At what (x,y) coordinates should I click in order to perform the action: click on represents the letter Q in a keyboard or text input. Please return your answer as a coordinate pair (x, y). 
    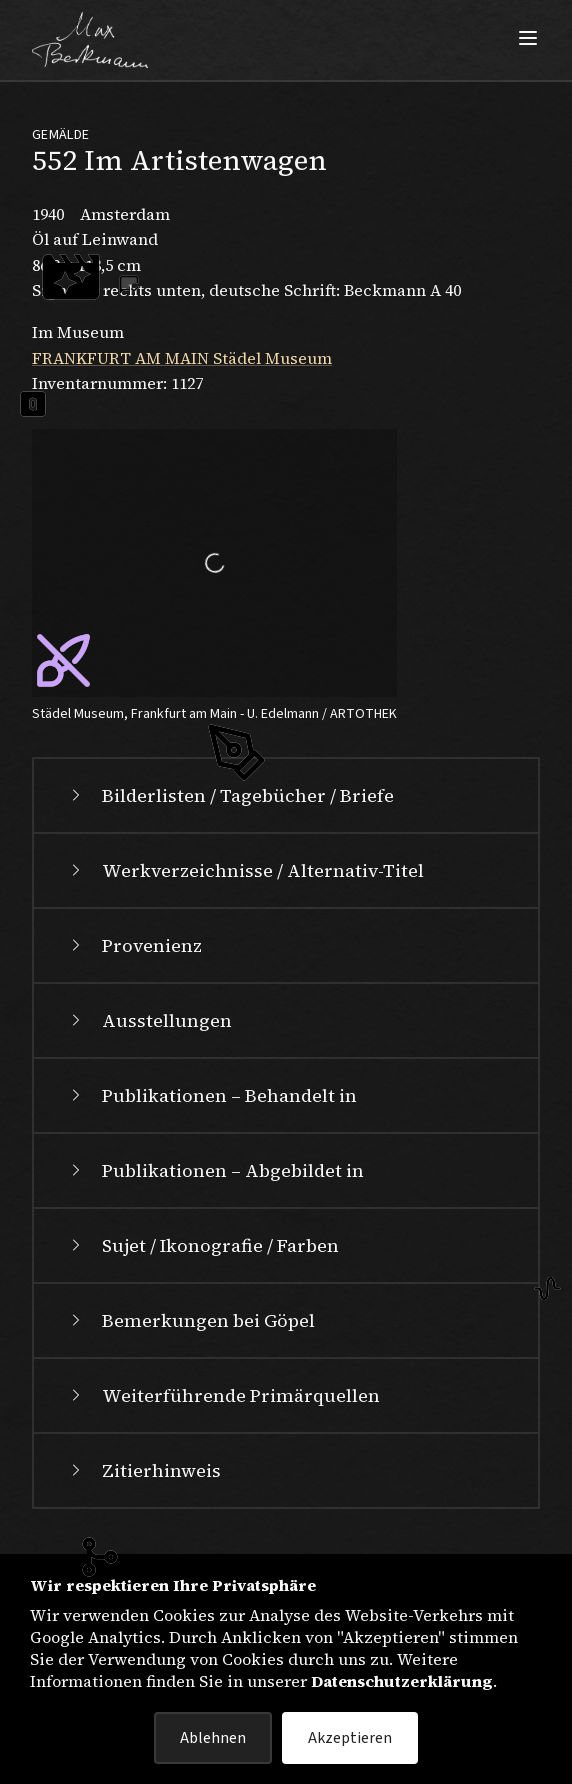
    Looking at the image, I should click on (33, 404).